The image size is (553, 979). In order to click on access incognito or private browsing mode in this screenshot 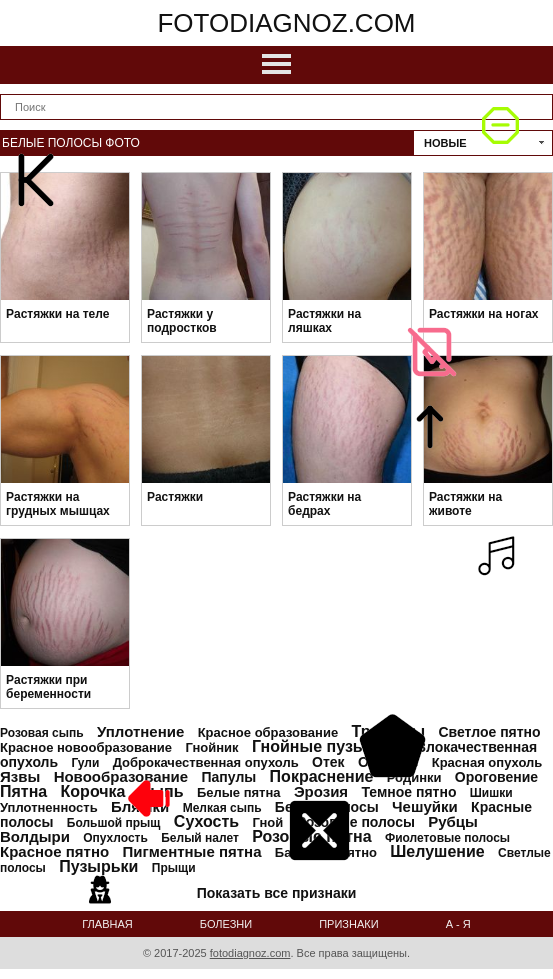, I will do `click(100, 890)`.